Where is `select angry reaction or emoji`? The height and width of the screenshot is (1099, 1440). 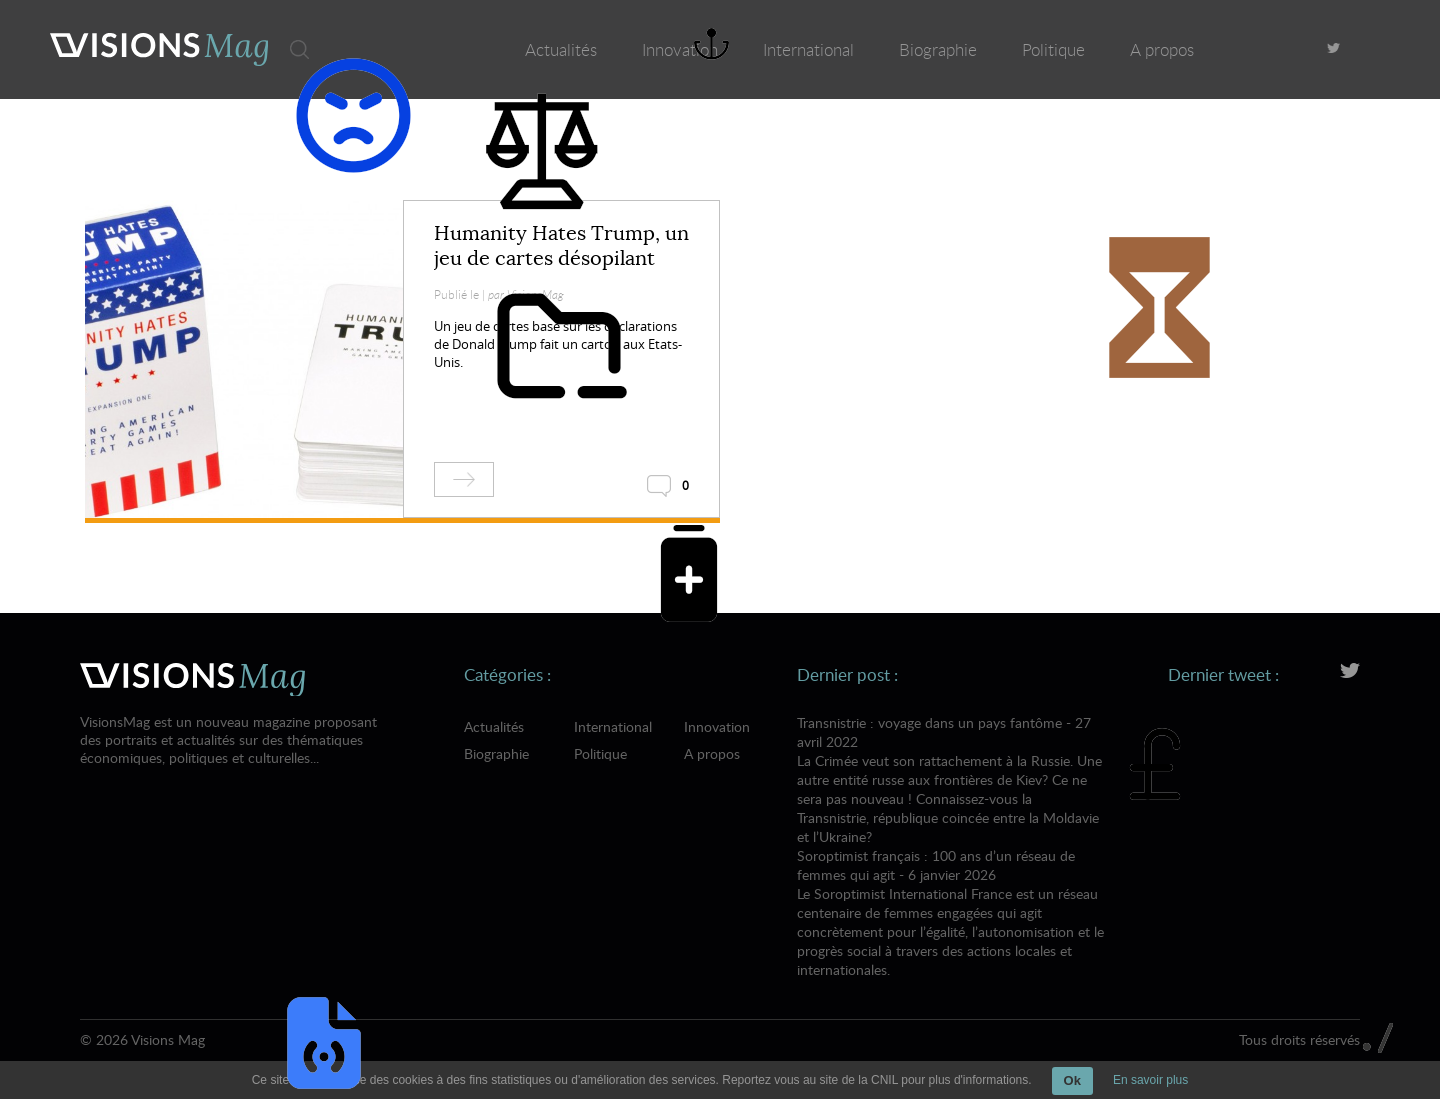 select angry reaction or emoji is located at coordinates (353, 115).